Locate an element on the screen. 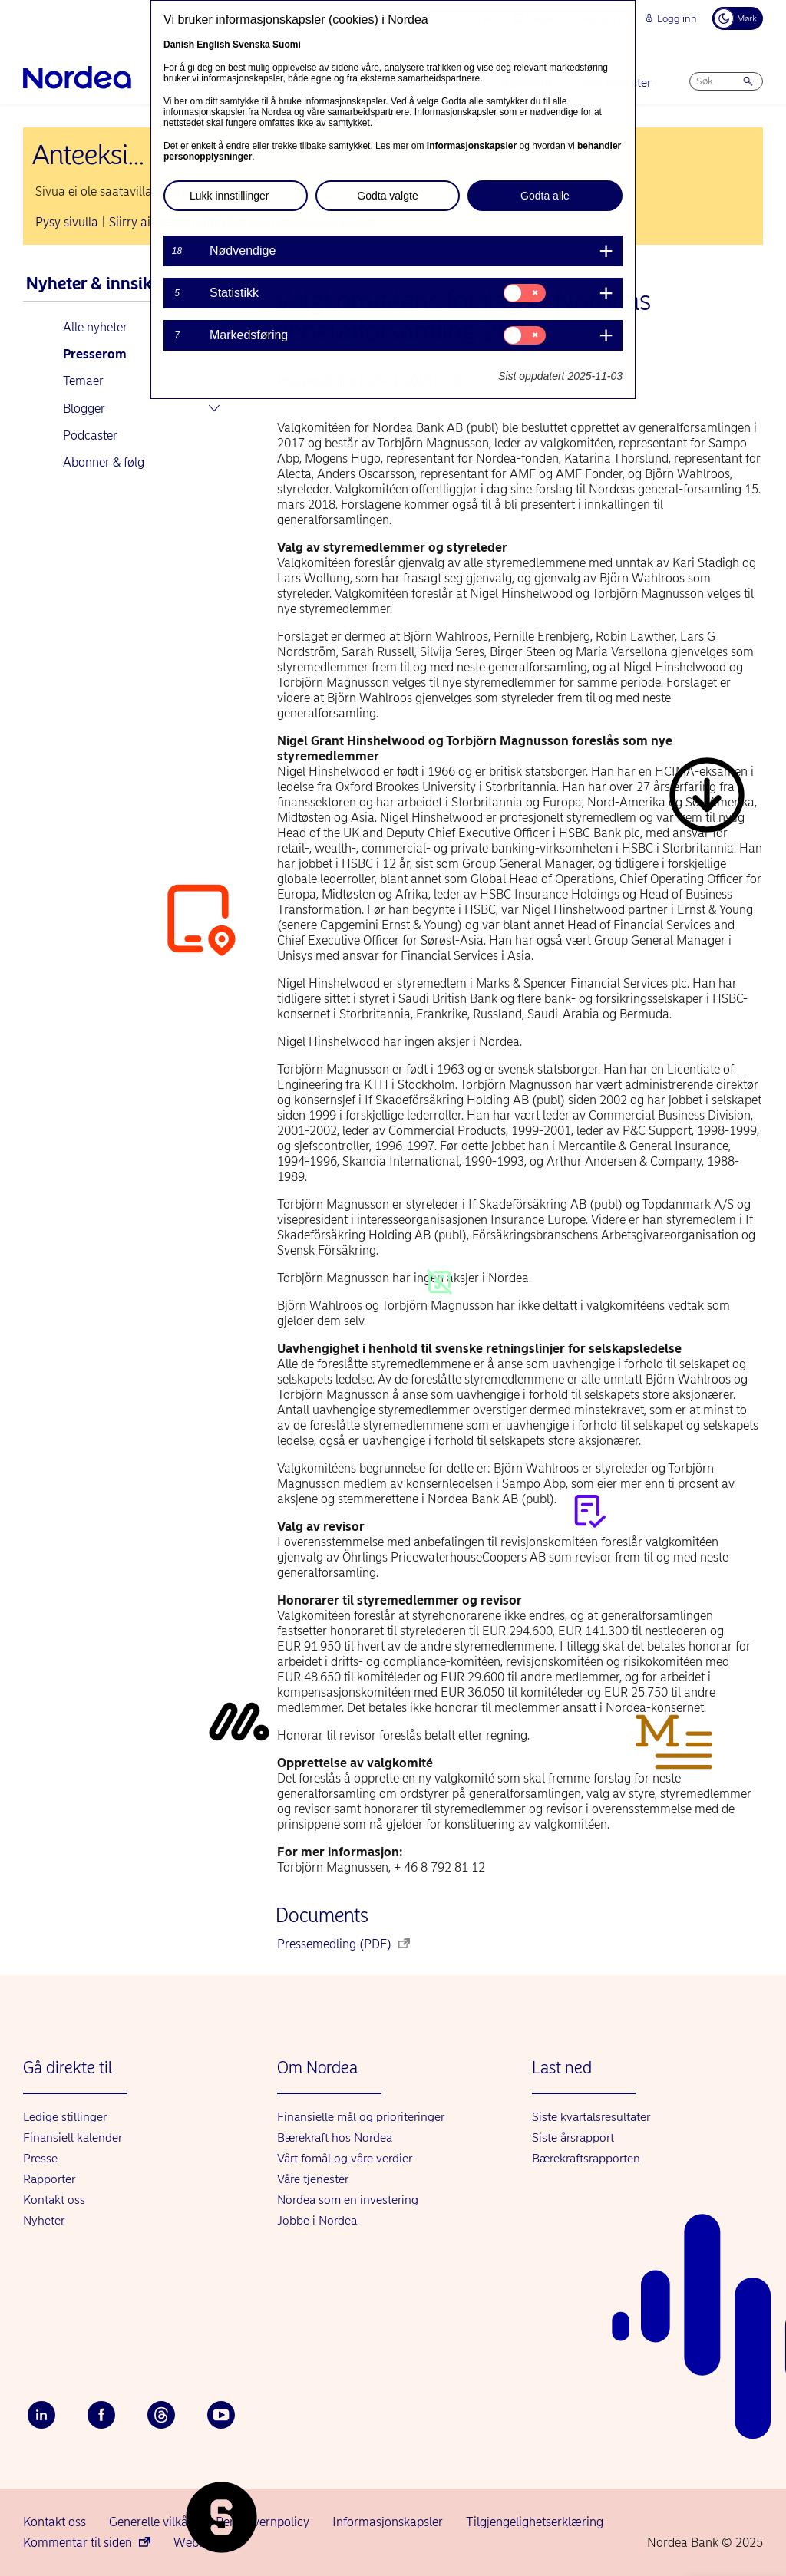  disable function or formula mode is located at coordinates (439, 1281).